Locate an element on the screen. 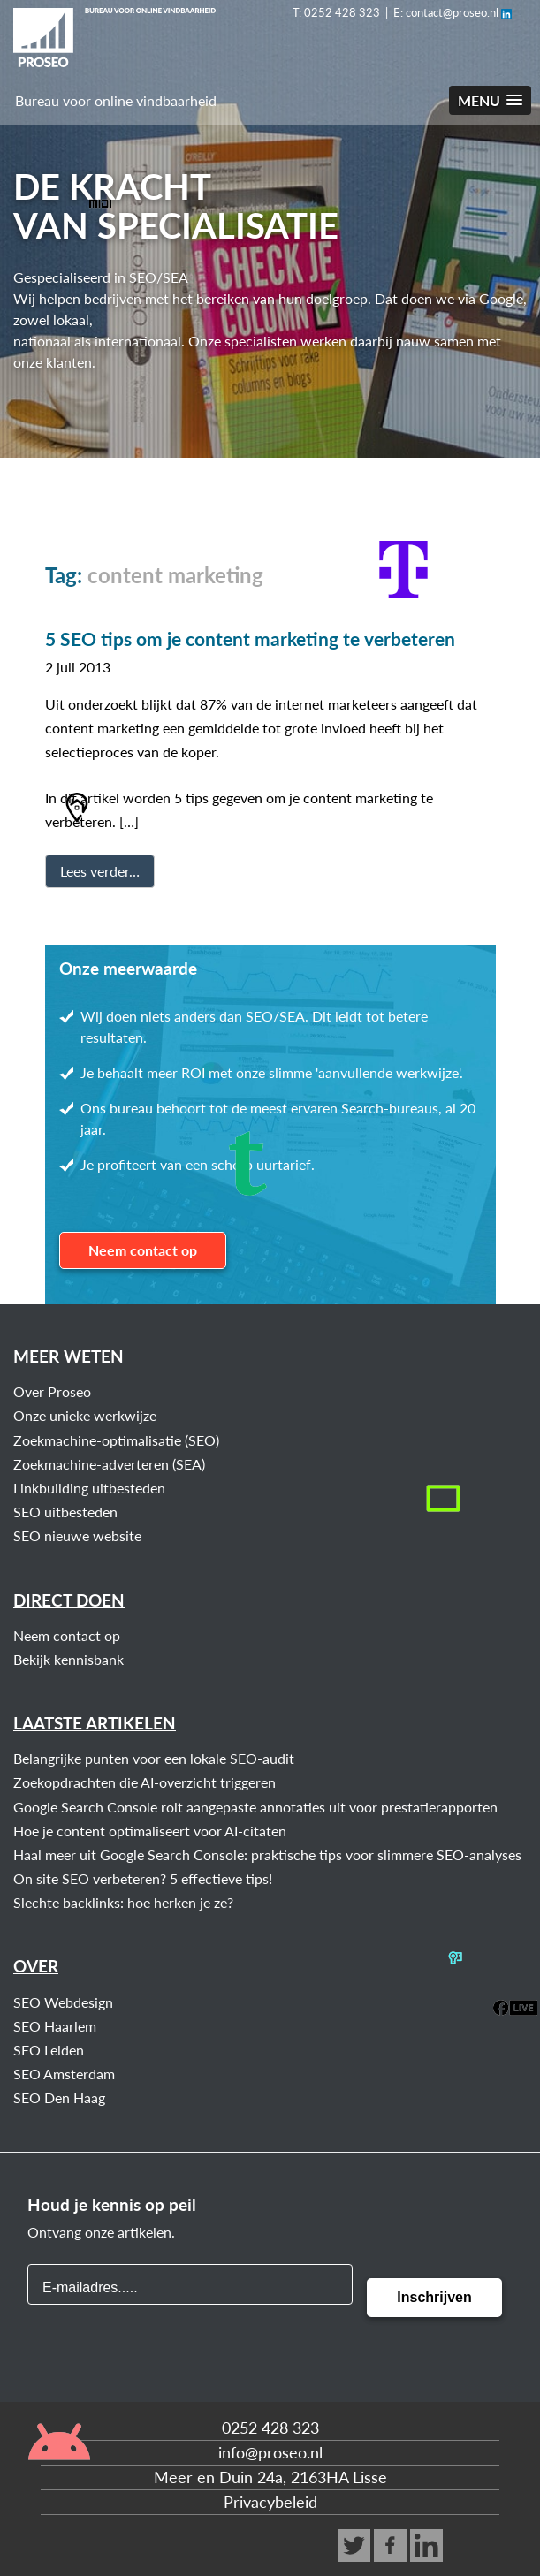 The height and width of the screenshot is (2576, 540). android operating system logo is located at coordinates (59, 2442).